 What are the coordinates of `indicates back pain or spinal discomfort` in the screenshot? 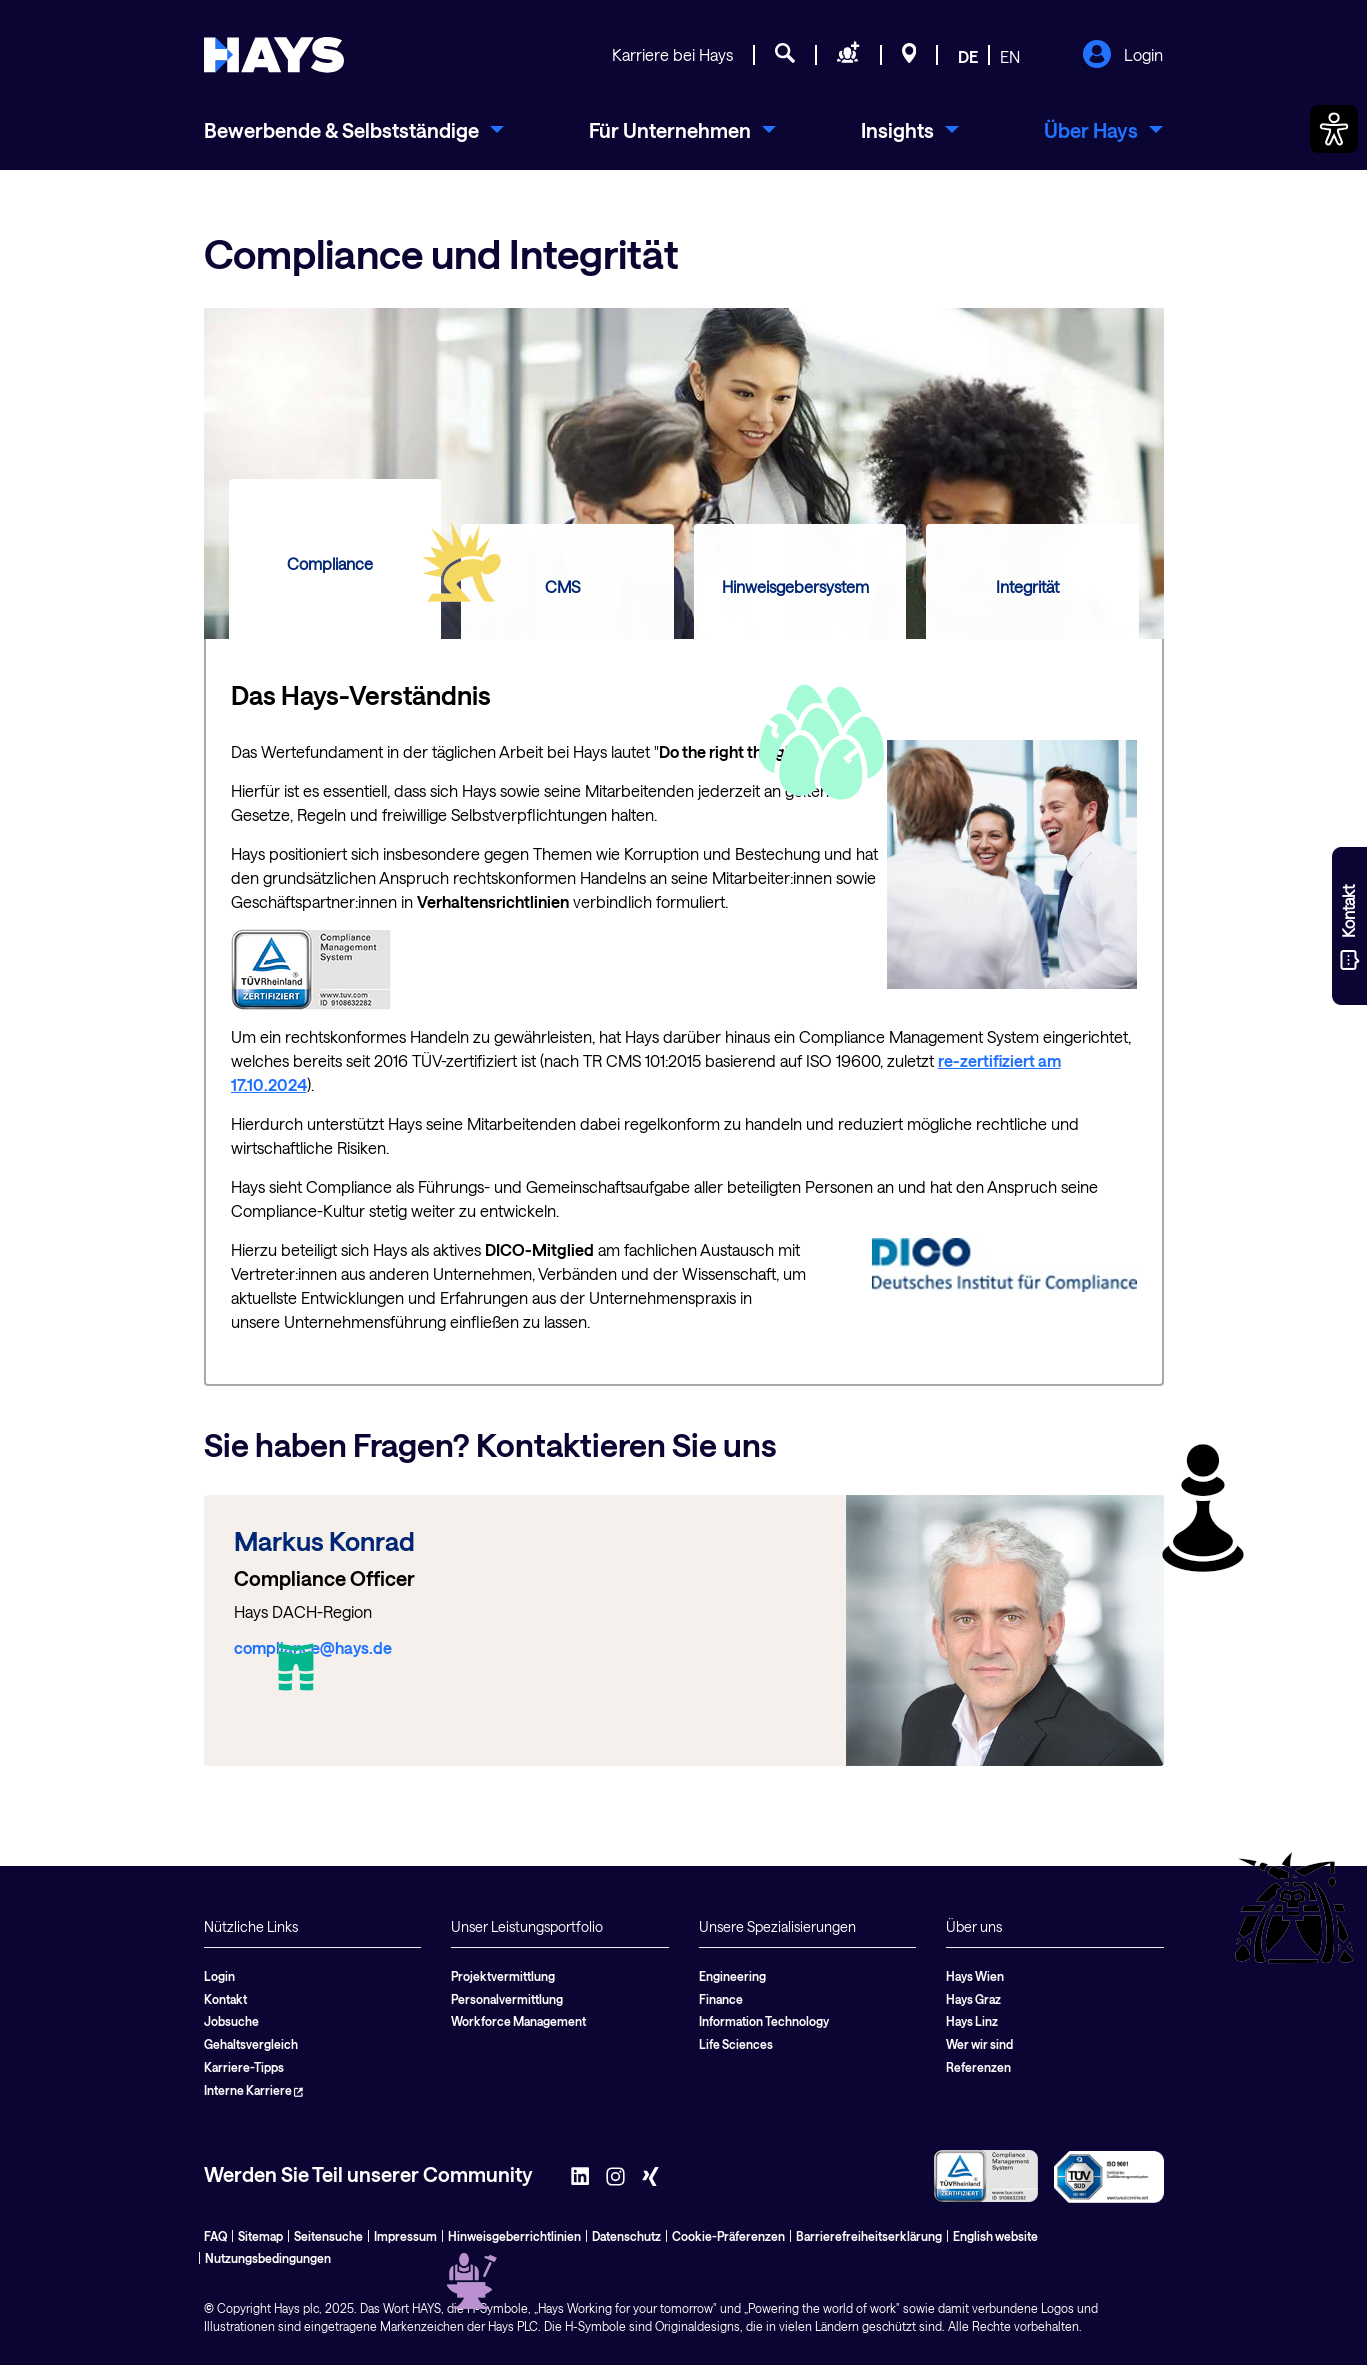 It's located at (460, 561).